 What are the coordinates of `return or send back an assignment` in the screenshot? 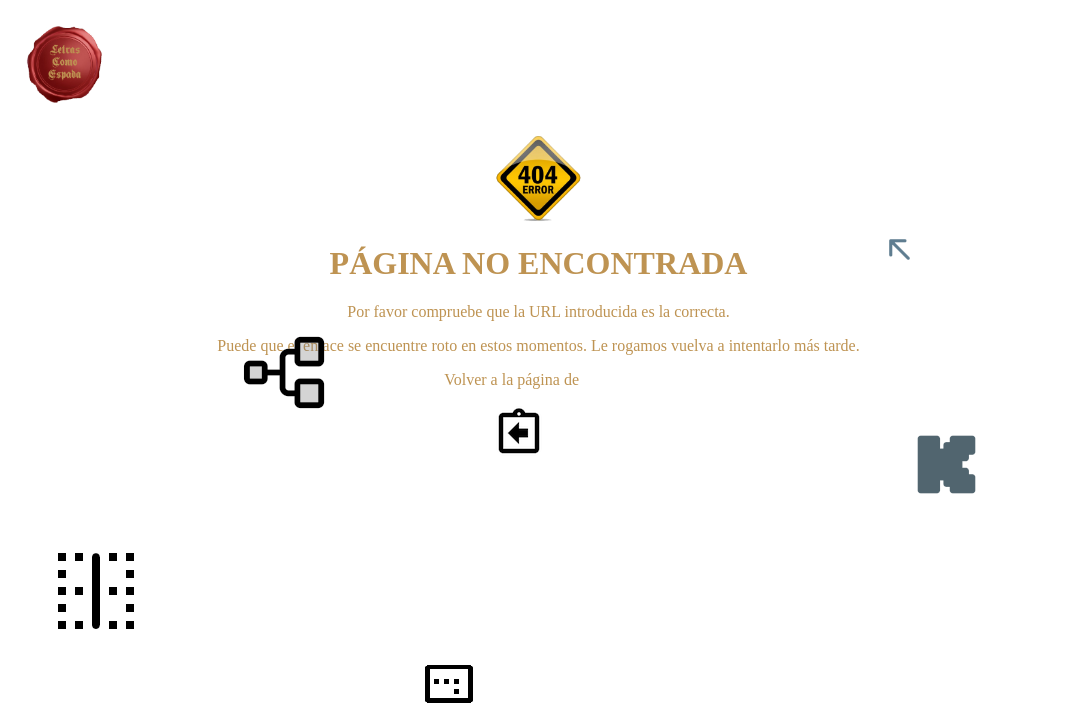 It's located at (519, 433).